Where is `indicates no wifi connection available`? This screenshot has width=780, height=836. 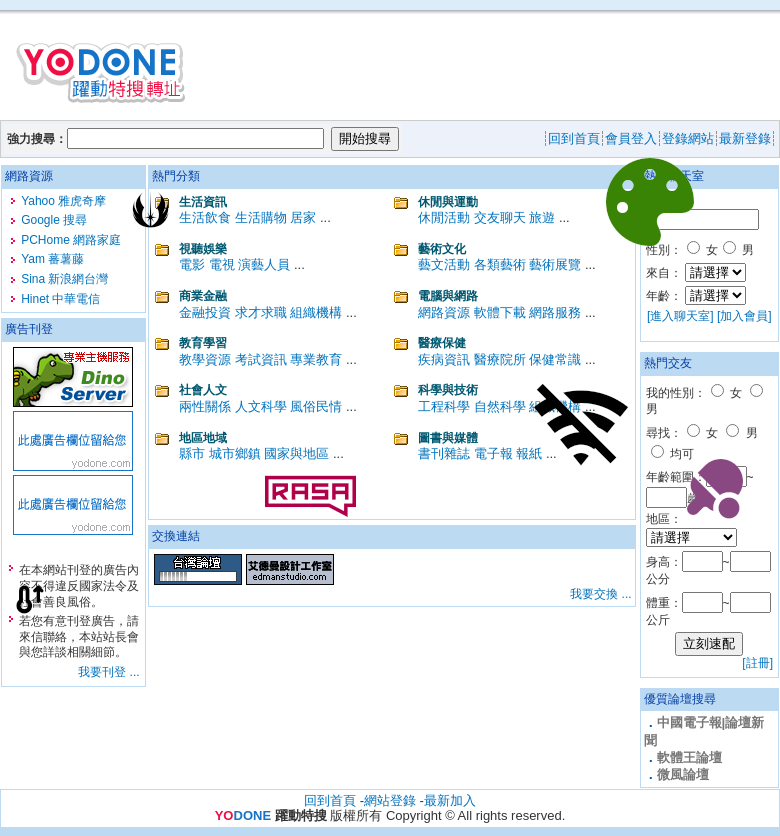 indicates no wifi connection available is located at coordinates (581, 428).